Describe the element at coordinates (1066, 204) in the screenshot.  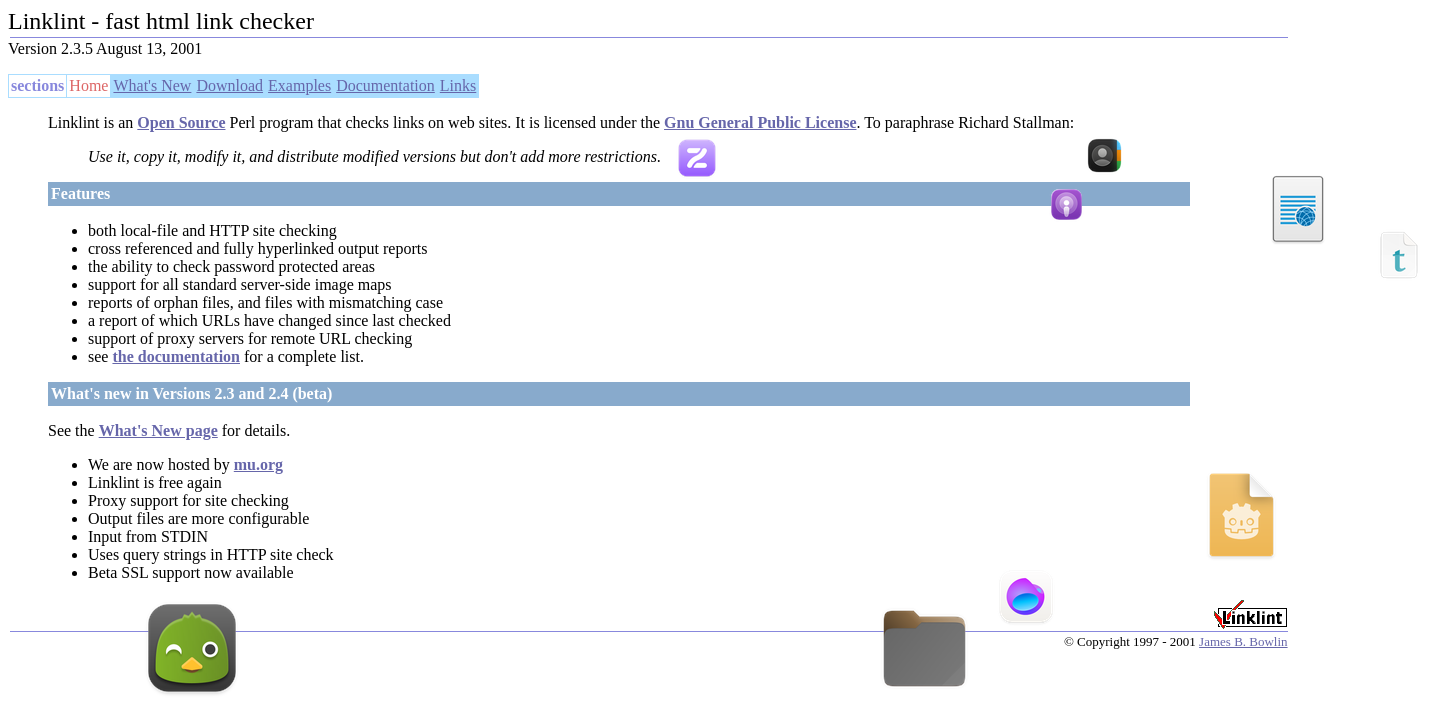
I see `open the podcasts app` at that location.